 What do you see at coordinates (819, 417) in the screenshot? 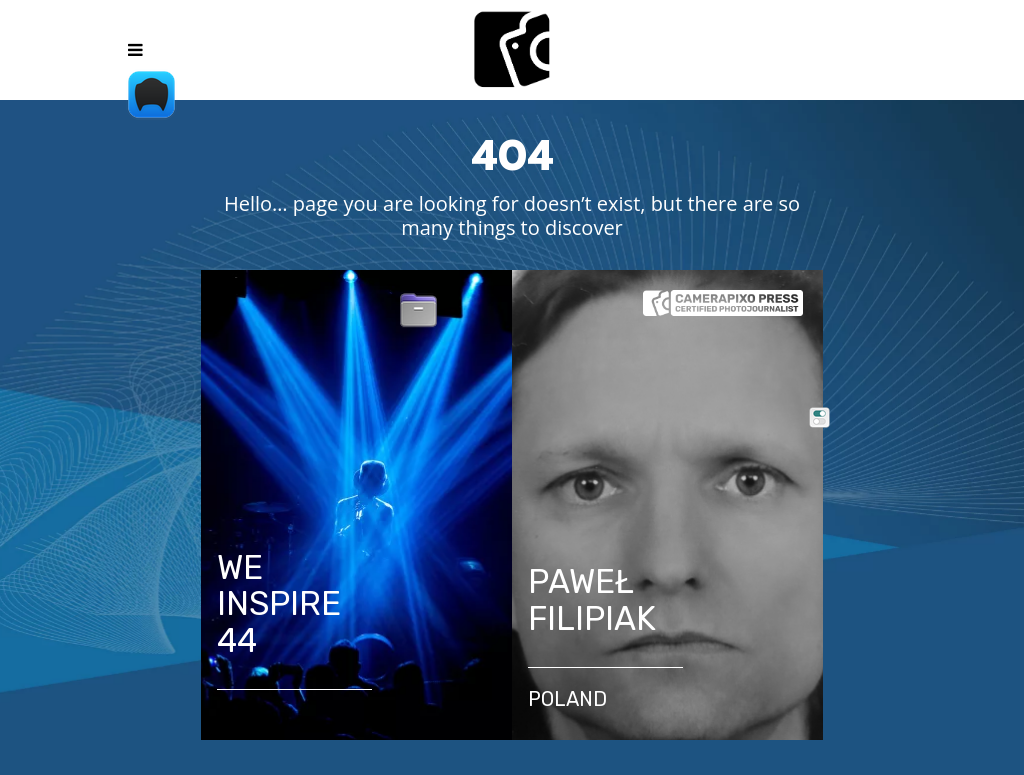
I see `open gnome tweaks settings` at bounding box center [819, 417].